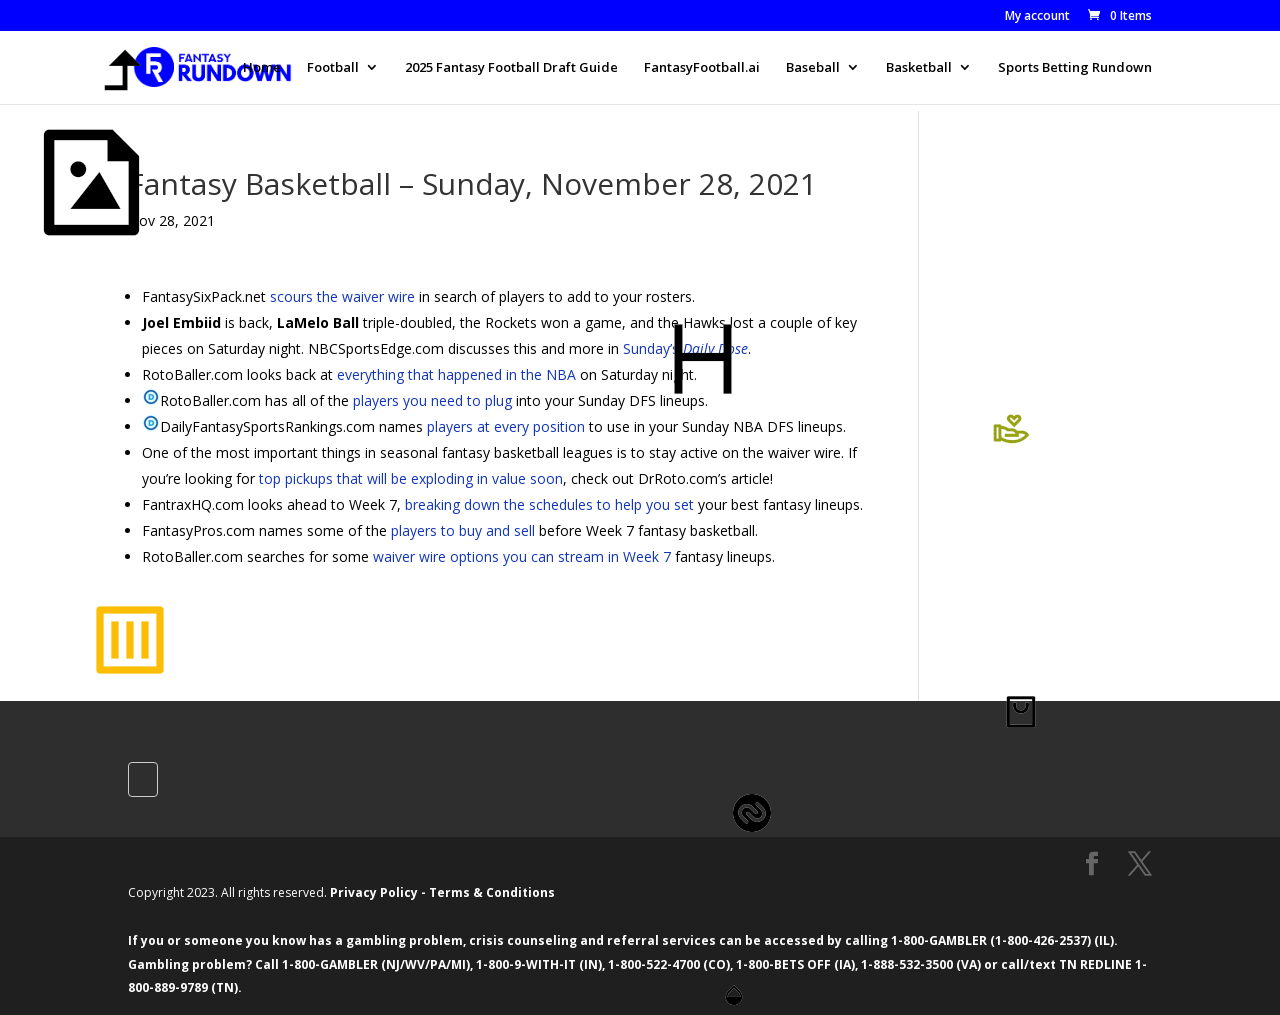  Describe the element at coordinates (122, 72) in the screenshot. I see `turn right then continue forward` at that location.